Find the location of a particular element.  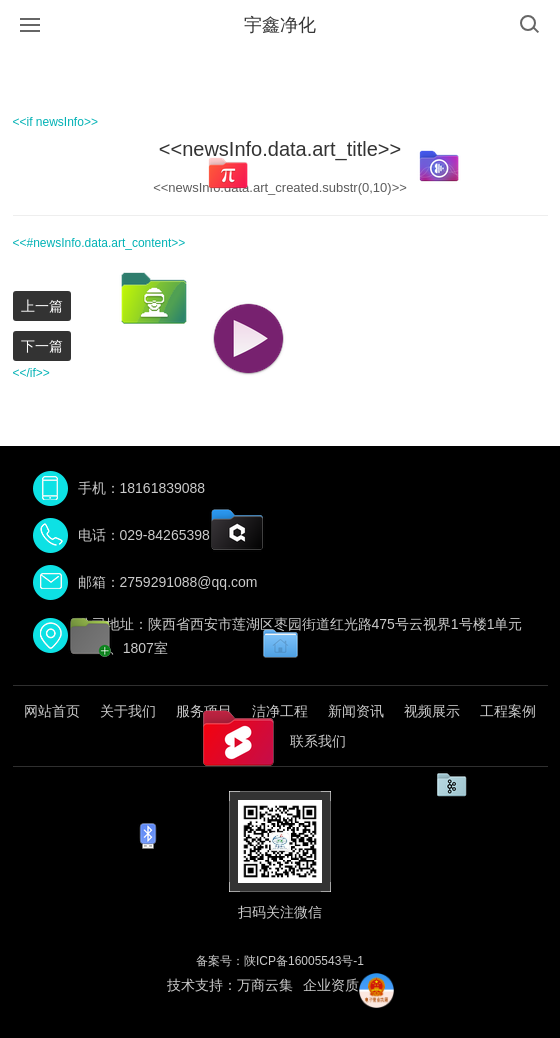

open folder containing YouTube Shorts videos is located at coordinates (238, 740).